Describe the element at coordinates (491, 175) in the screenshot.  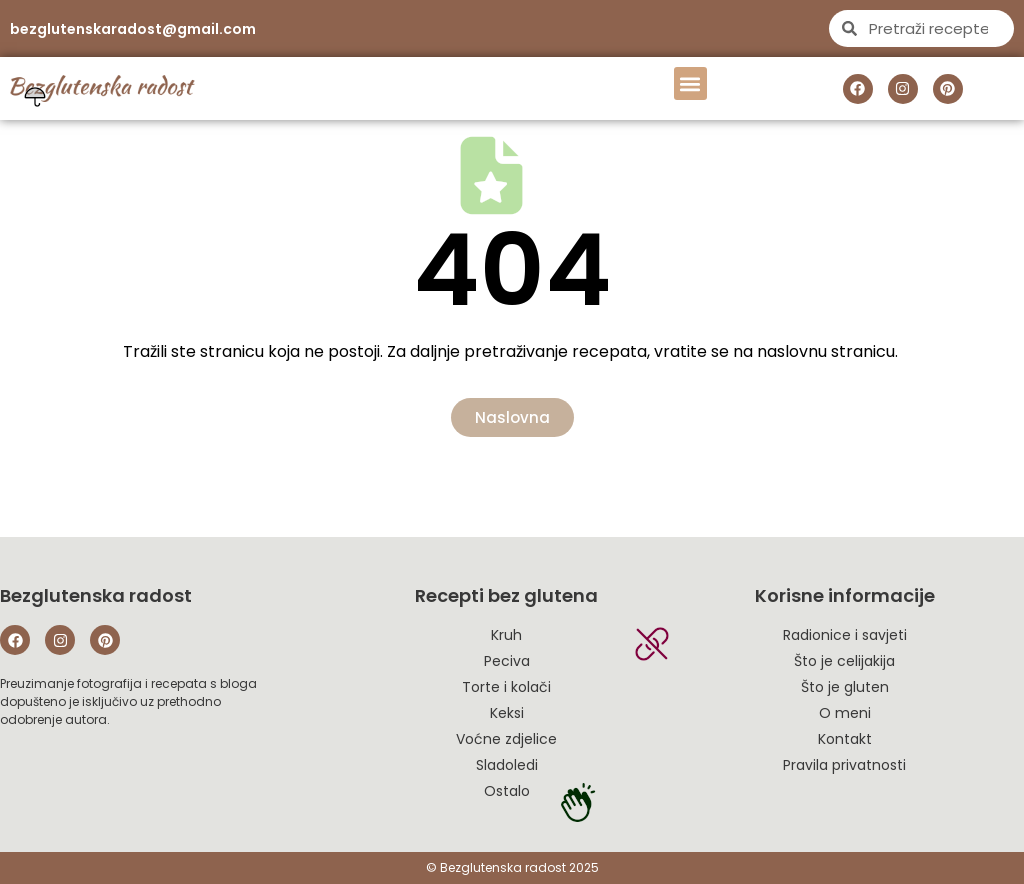
I see `view starred or favorite files` at that location.